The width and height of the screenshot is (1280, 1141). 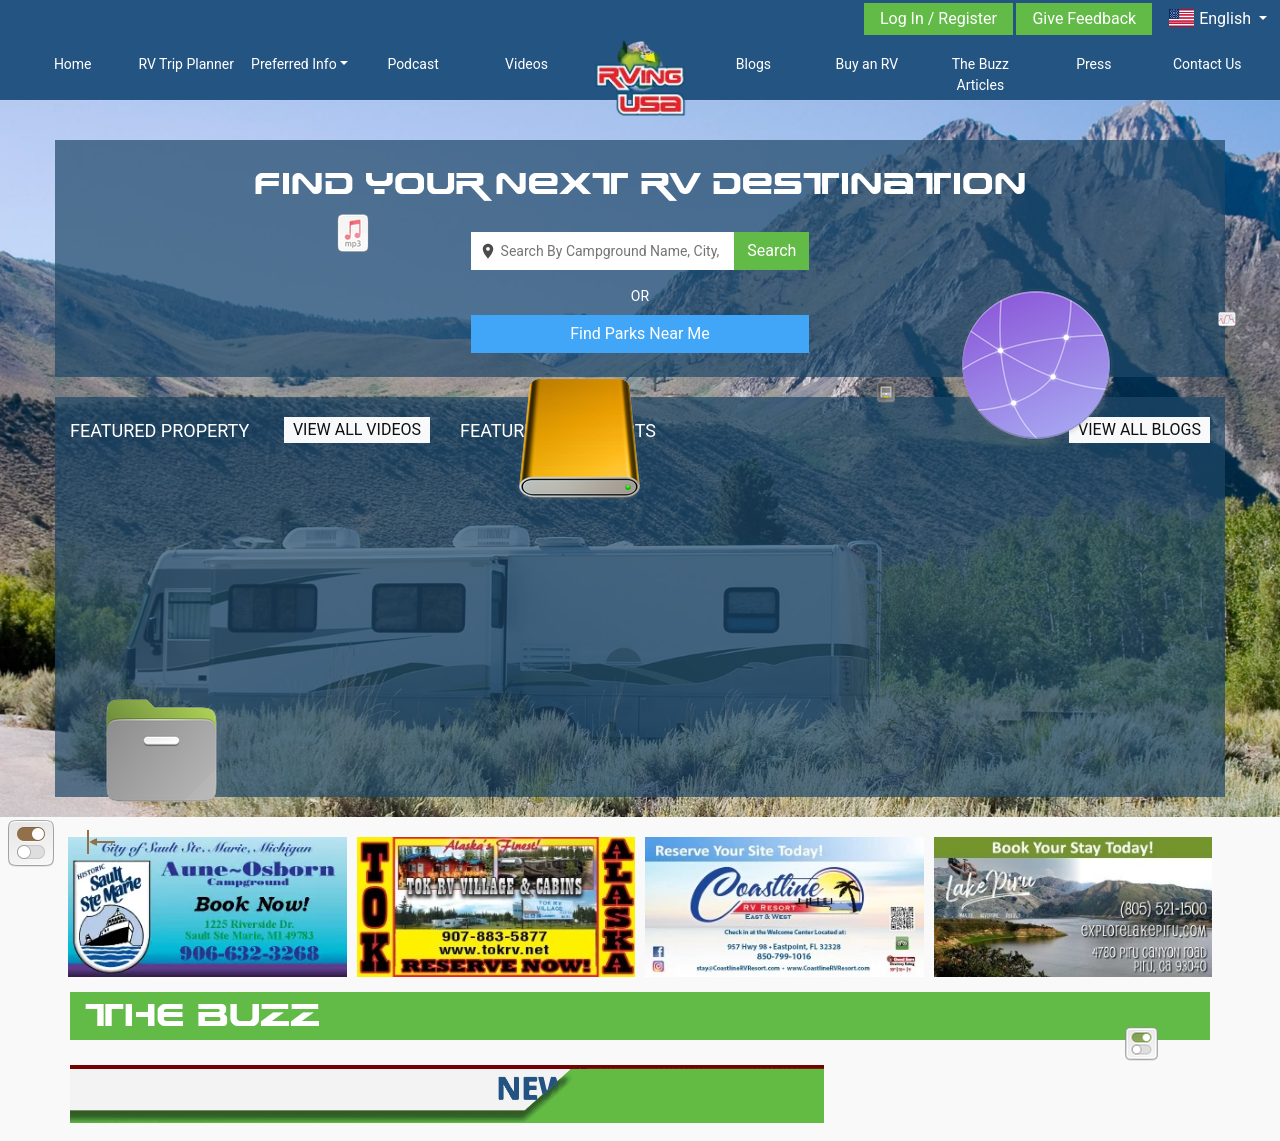 I want to click on access external USB hard drive, so click(x=579, y=437).